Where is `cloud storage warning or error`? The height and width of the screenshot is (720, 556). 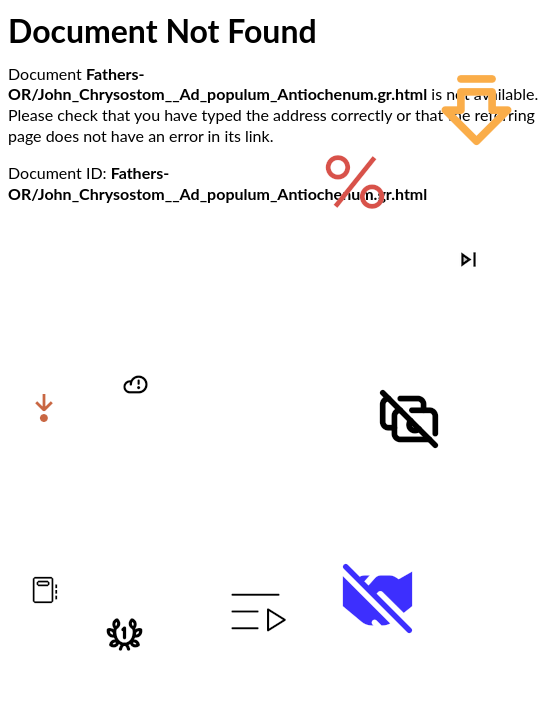
cloud storage warning or error is located at coordinates (135, 384).